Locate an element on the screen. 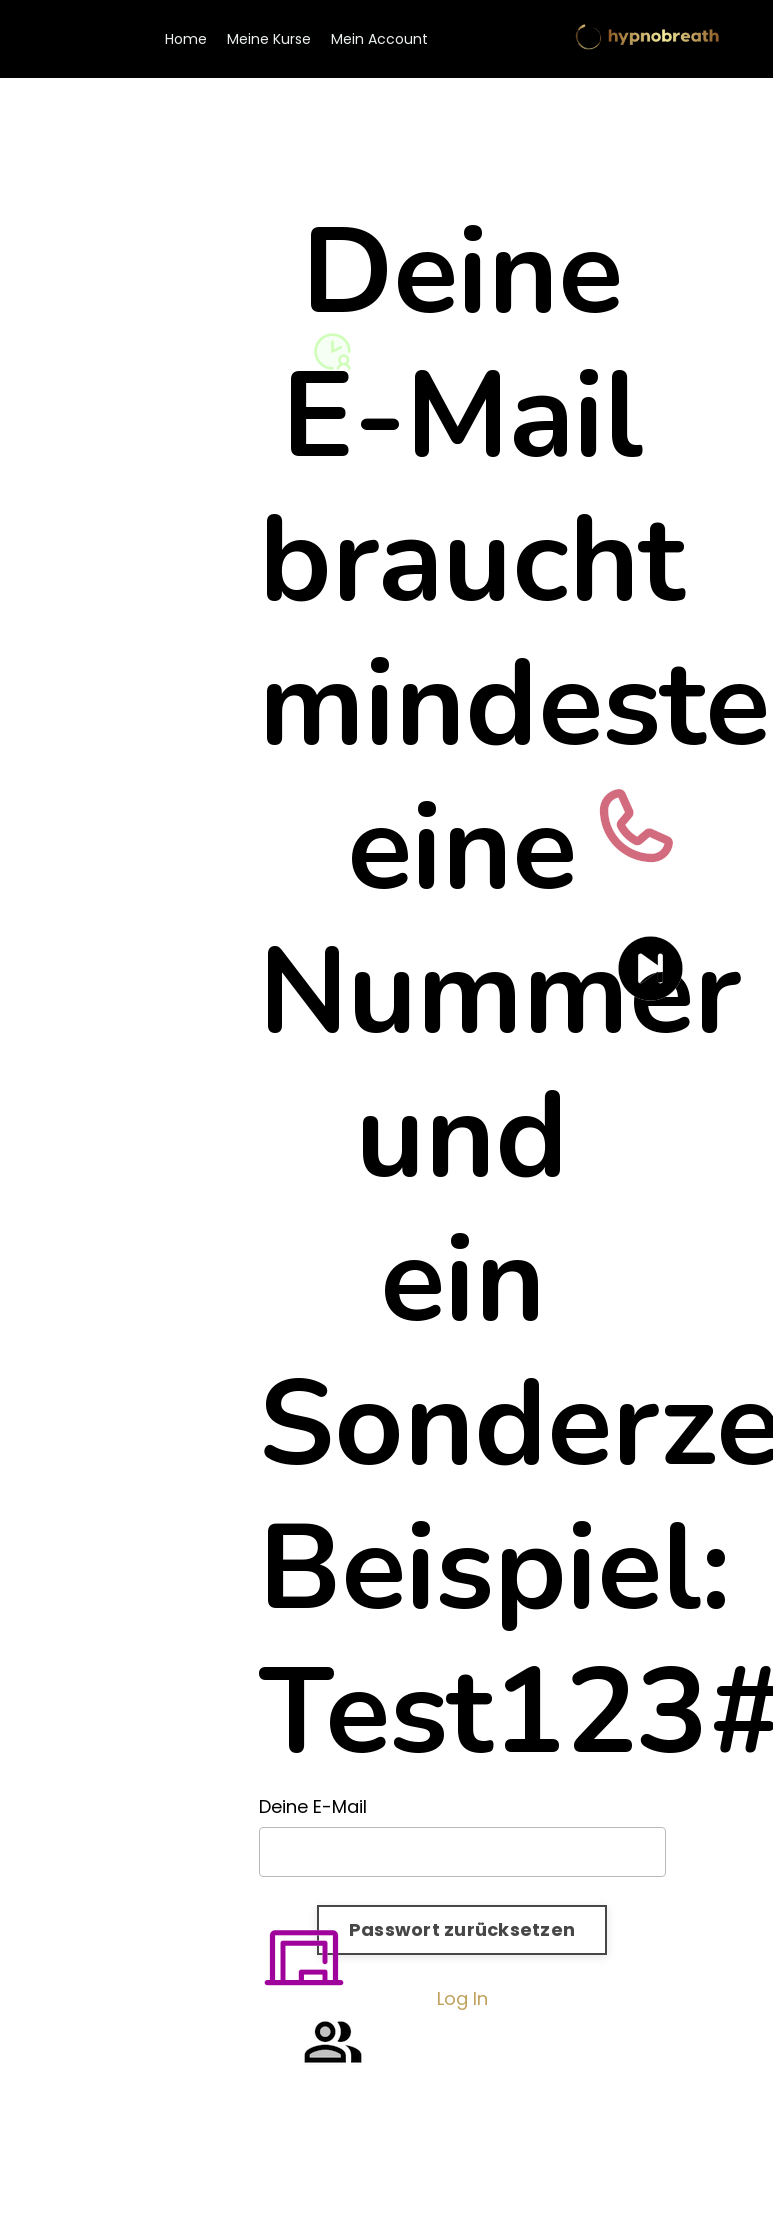  make a phone call is located at coordinates (635, 827).